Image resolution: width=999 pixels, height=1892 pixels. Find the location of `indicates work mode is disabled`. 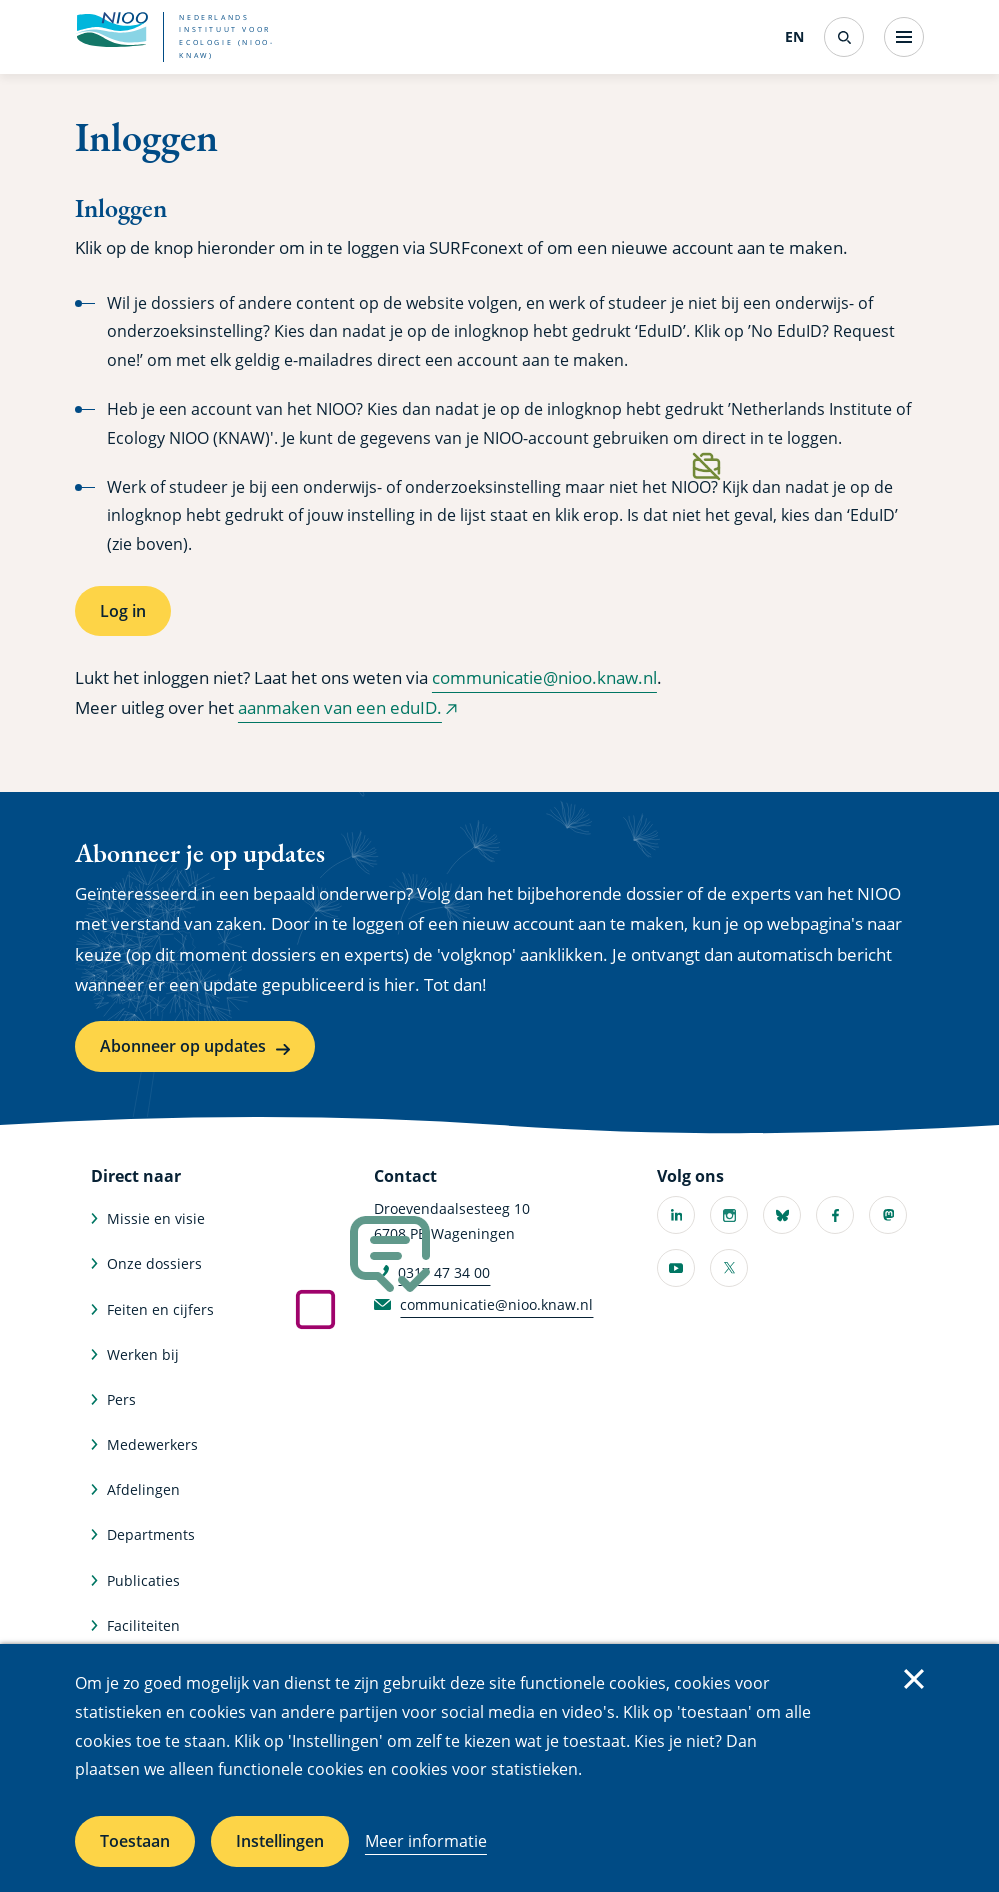

indicates work mode is disabled is located at coordinates (706, 466).